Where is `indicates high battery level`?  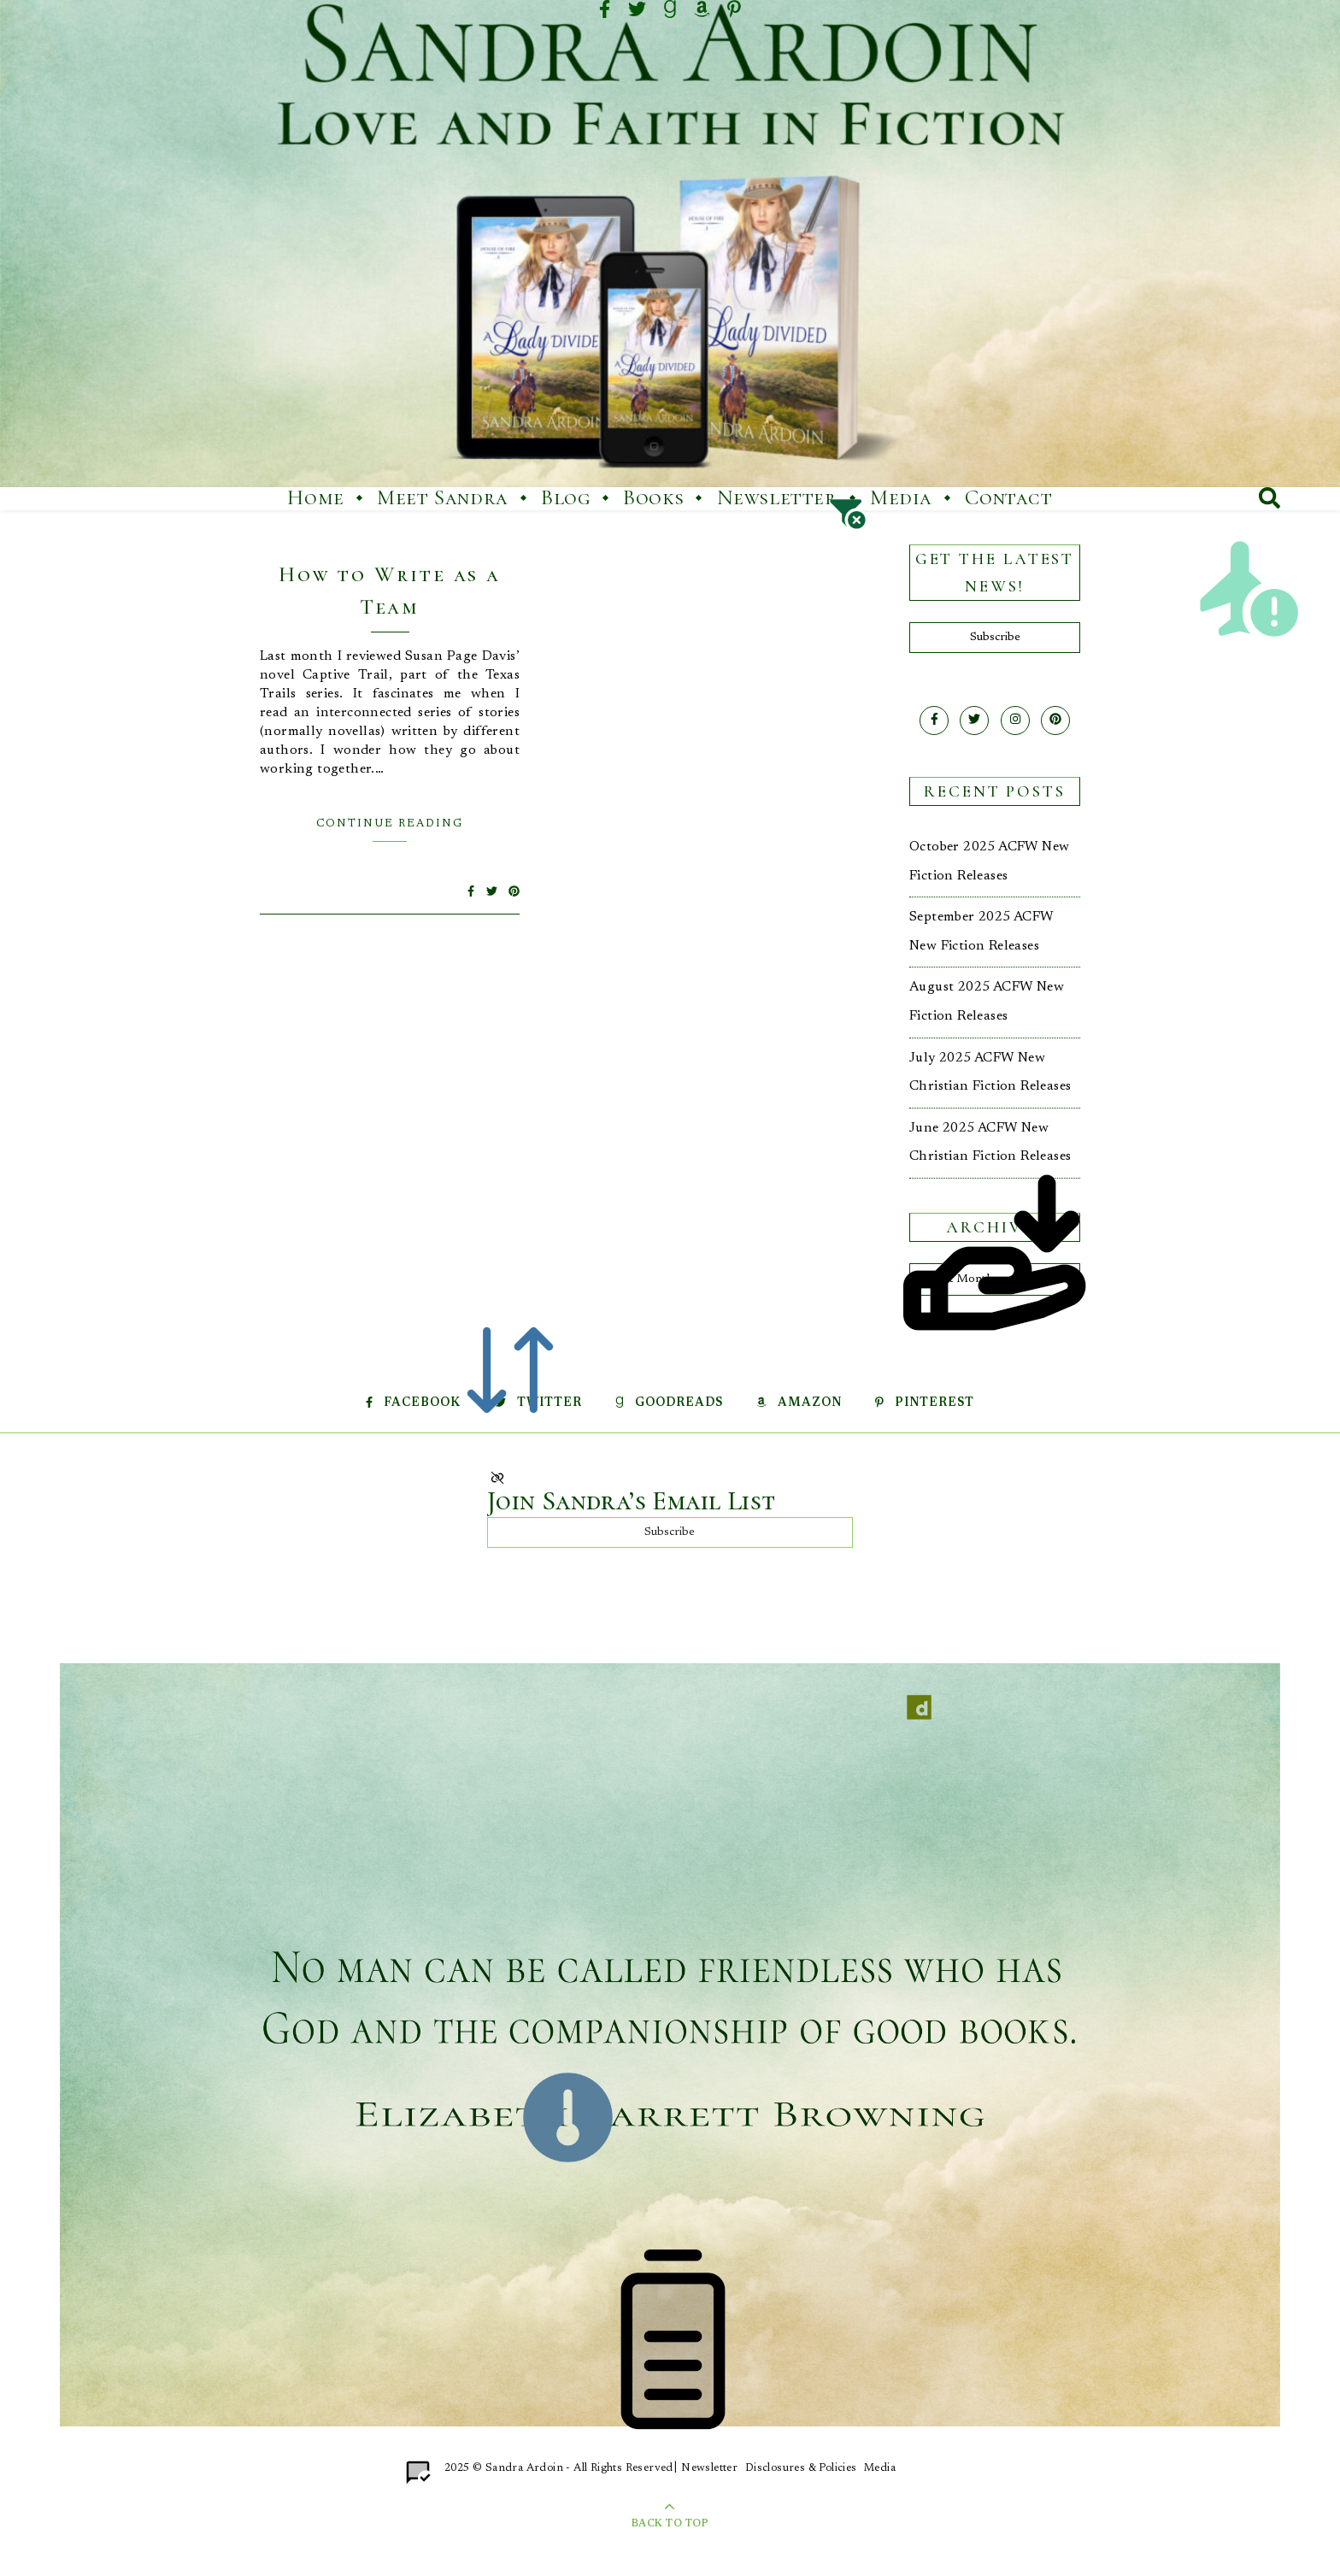 indicates high battery level is located at coordinates (673, 2342).